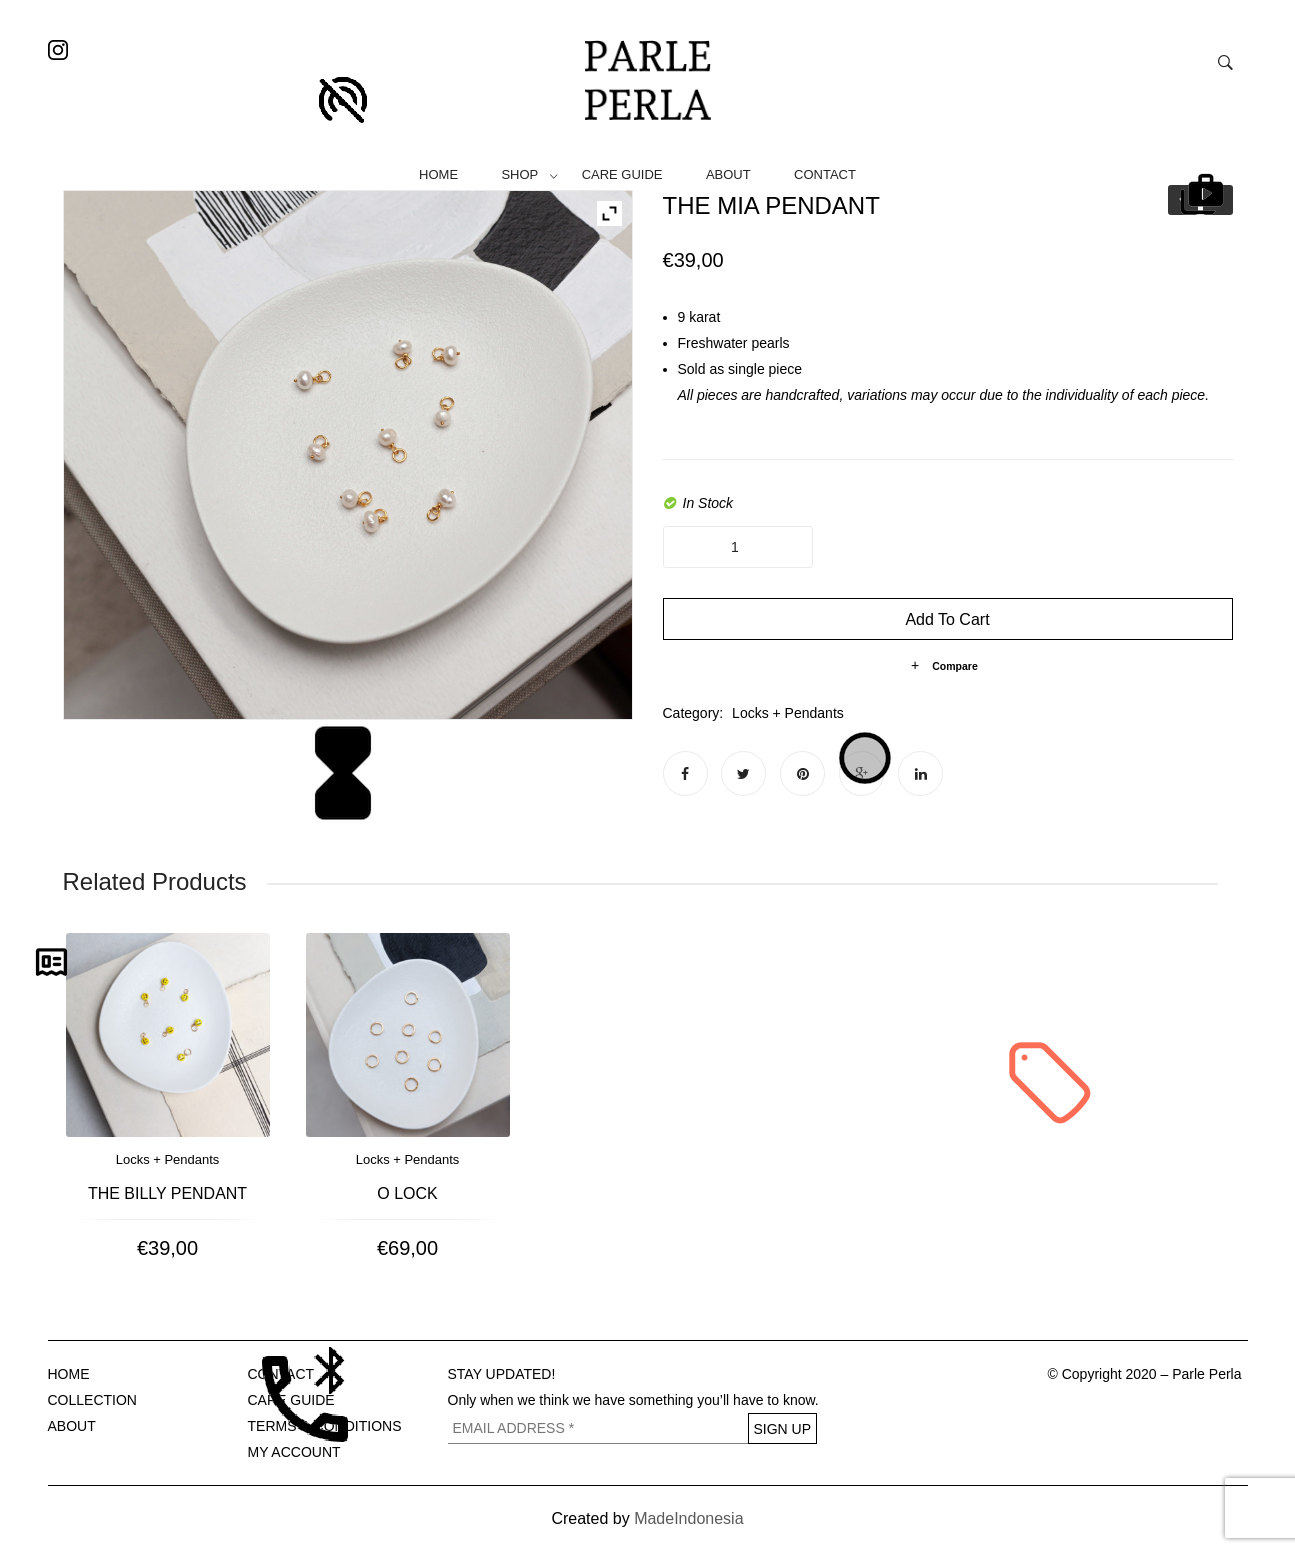 The width and height of the screenshot is (1295, 1552). Describe the element at coordinates (865, 758) in the screenshot. I see `indicates a filled or selected state` at that location.